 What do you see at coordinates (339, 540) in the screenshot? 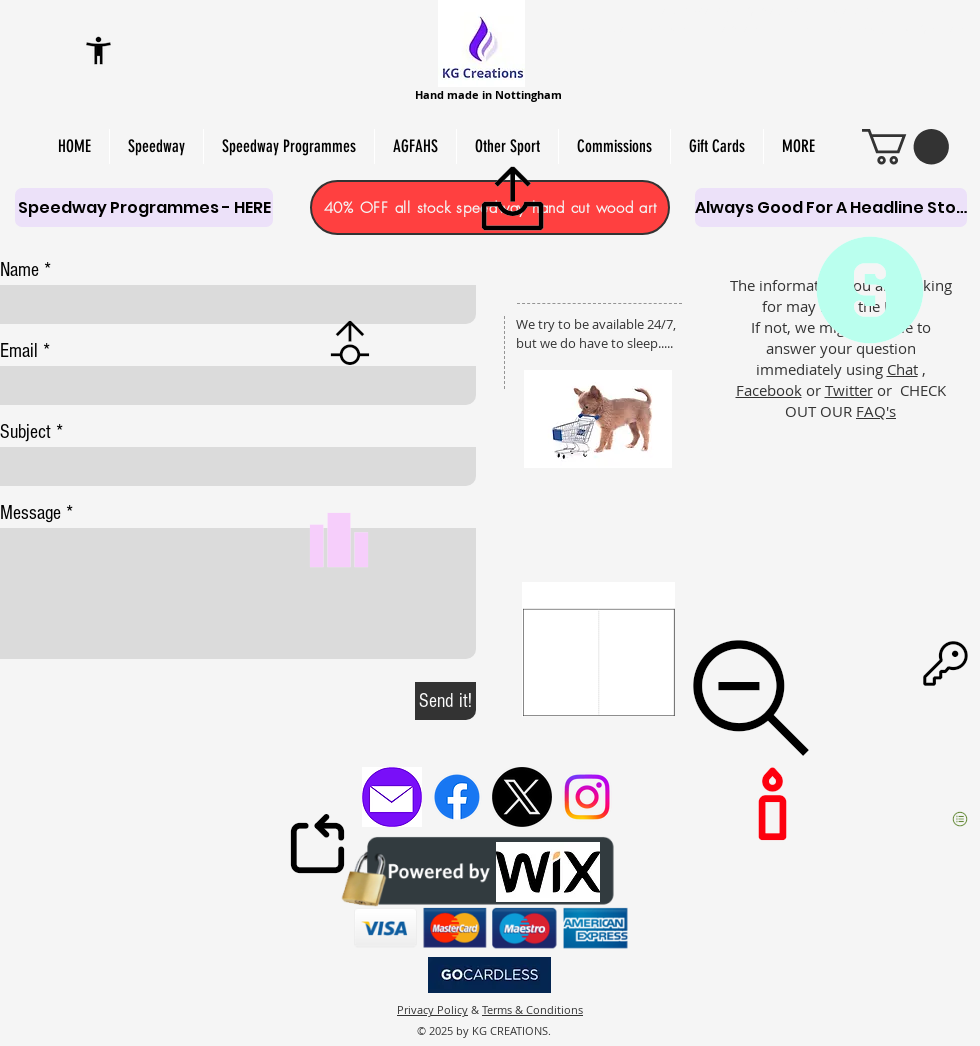
I see `view rankings or leaderboard` at bounding box center [339, 540].